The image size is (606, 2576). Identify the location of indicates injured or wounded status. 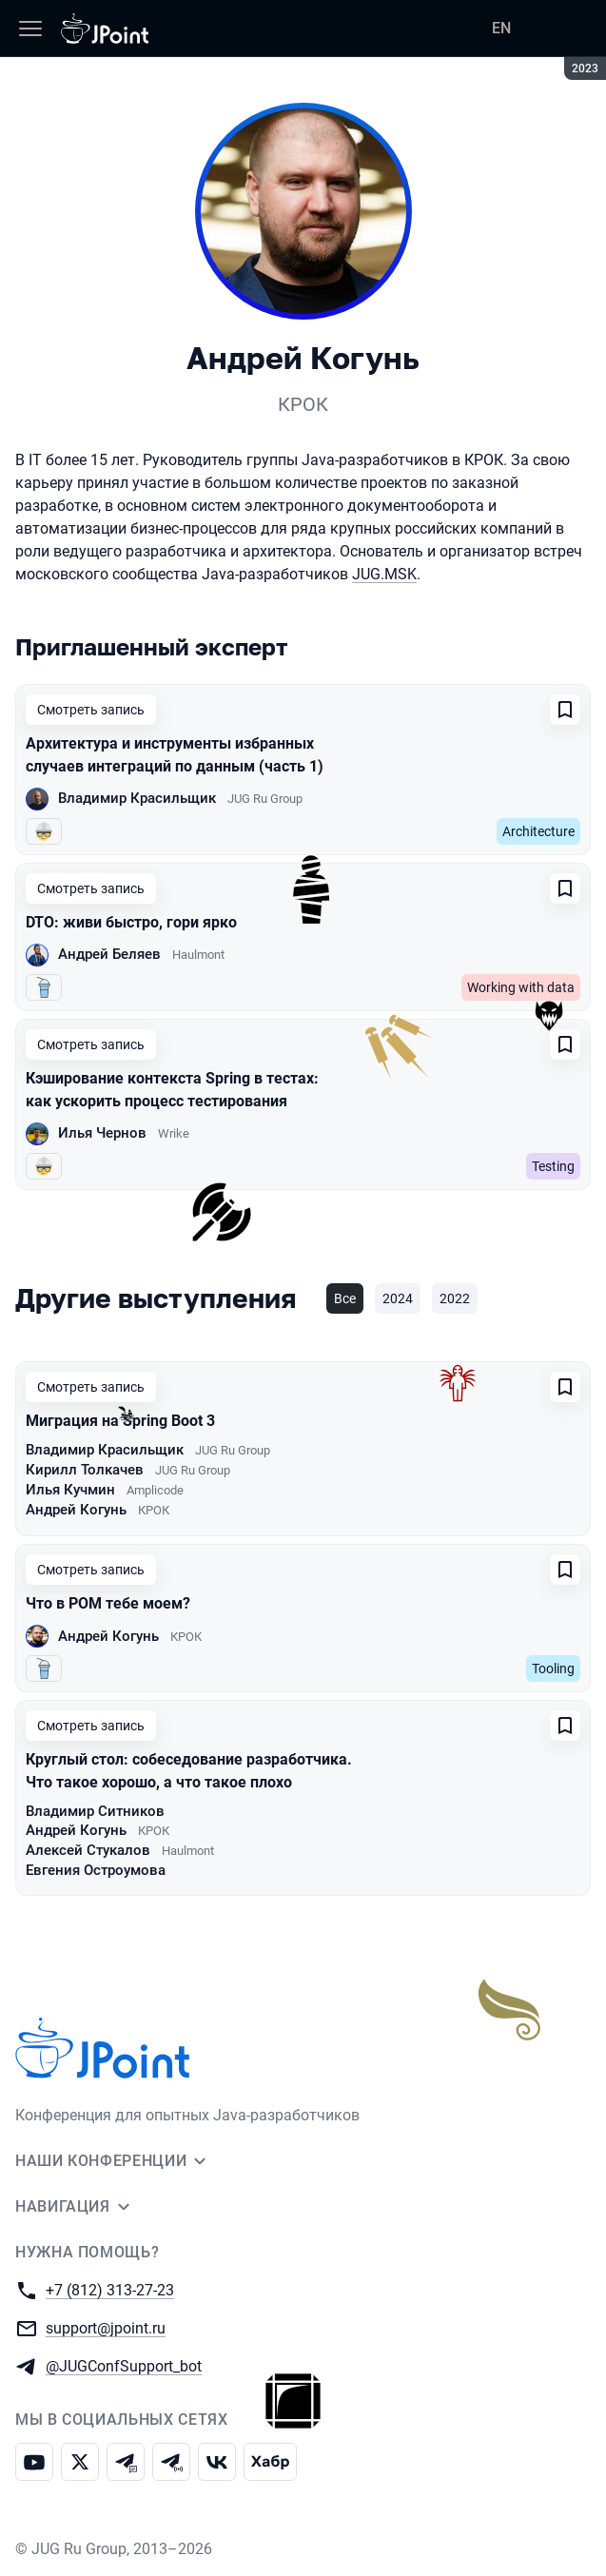
(312, 889).